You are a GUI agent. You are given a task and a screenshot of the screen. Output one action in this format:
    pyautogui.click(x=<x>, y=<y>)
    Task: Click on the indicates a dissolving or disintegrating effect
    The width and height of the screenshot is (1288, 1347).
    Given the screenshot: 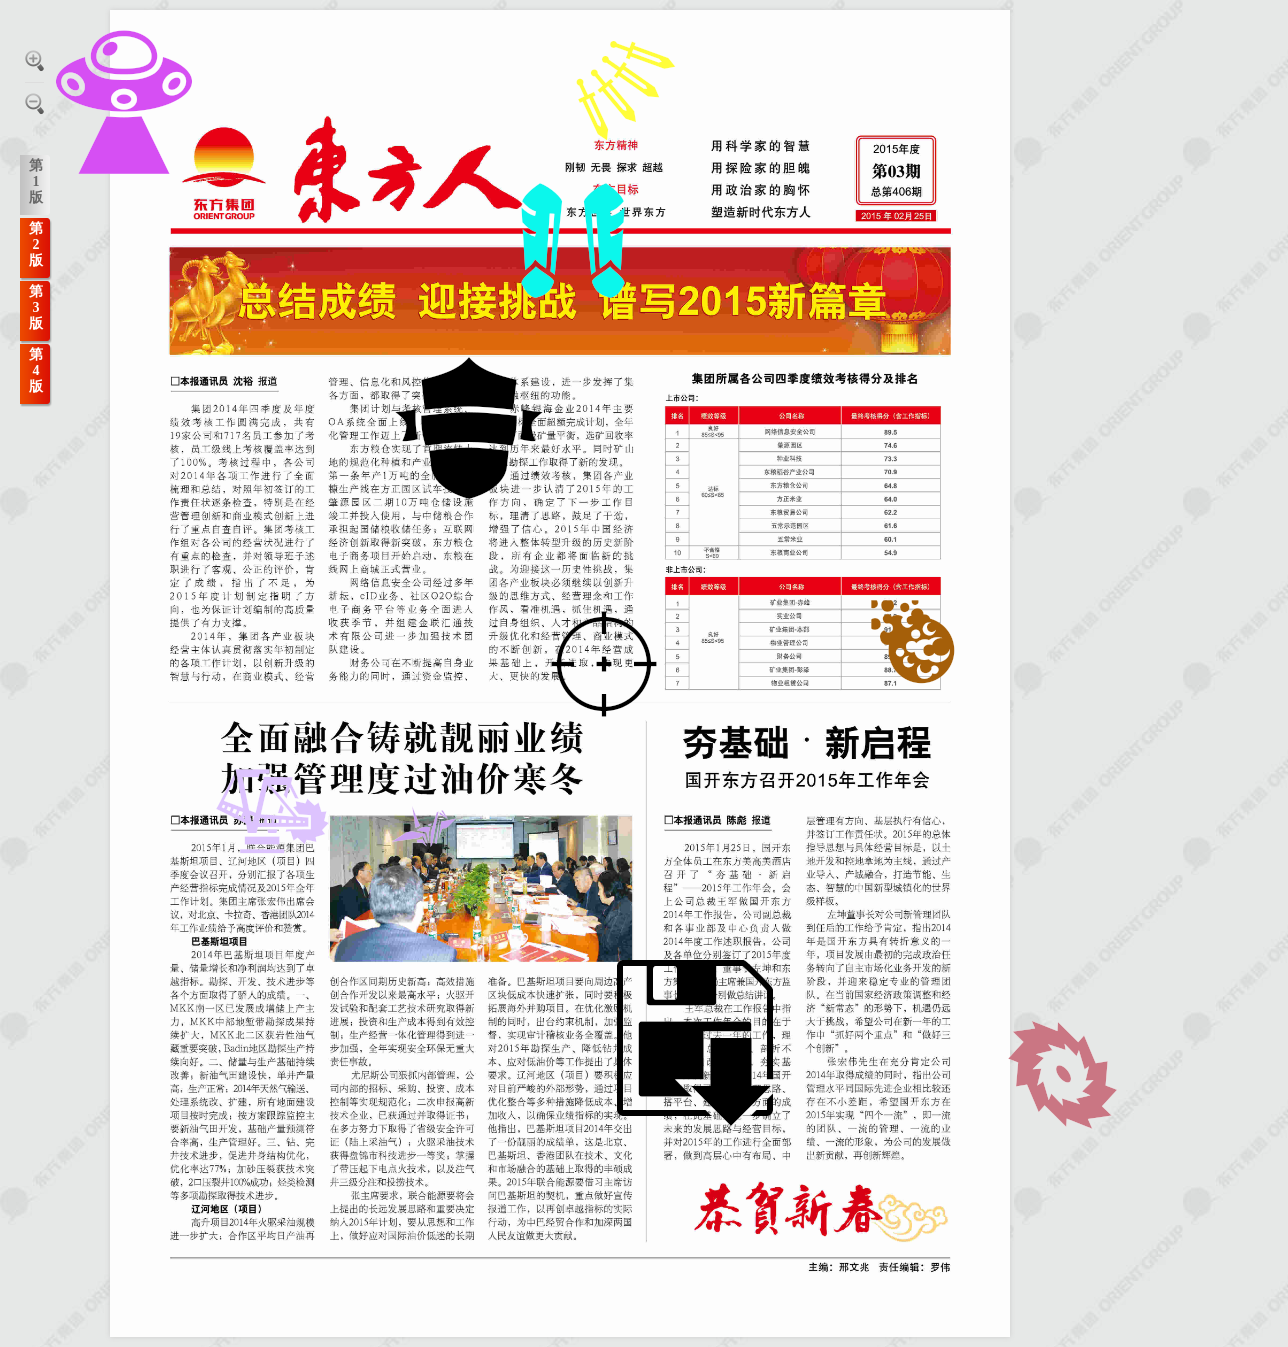 What is the action you would take?
    pyautogui.click(x=913, y=642)
    